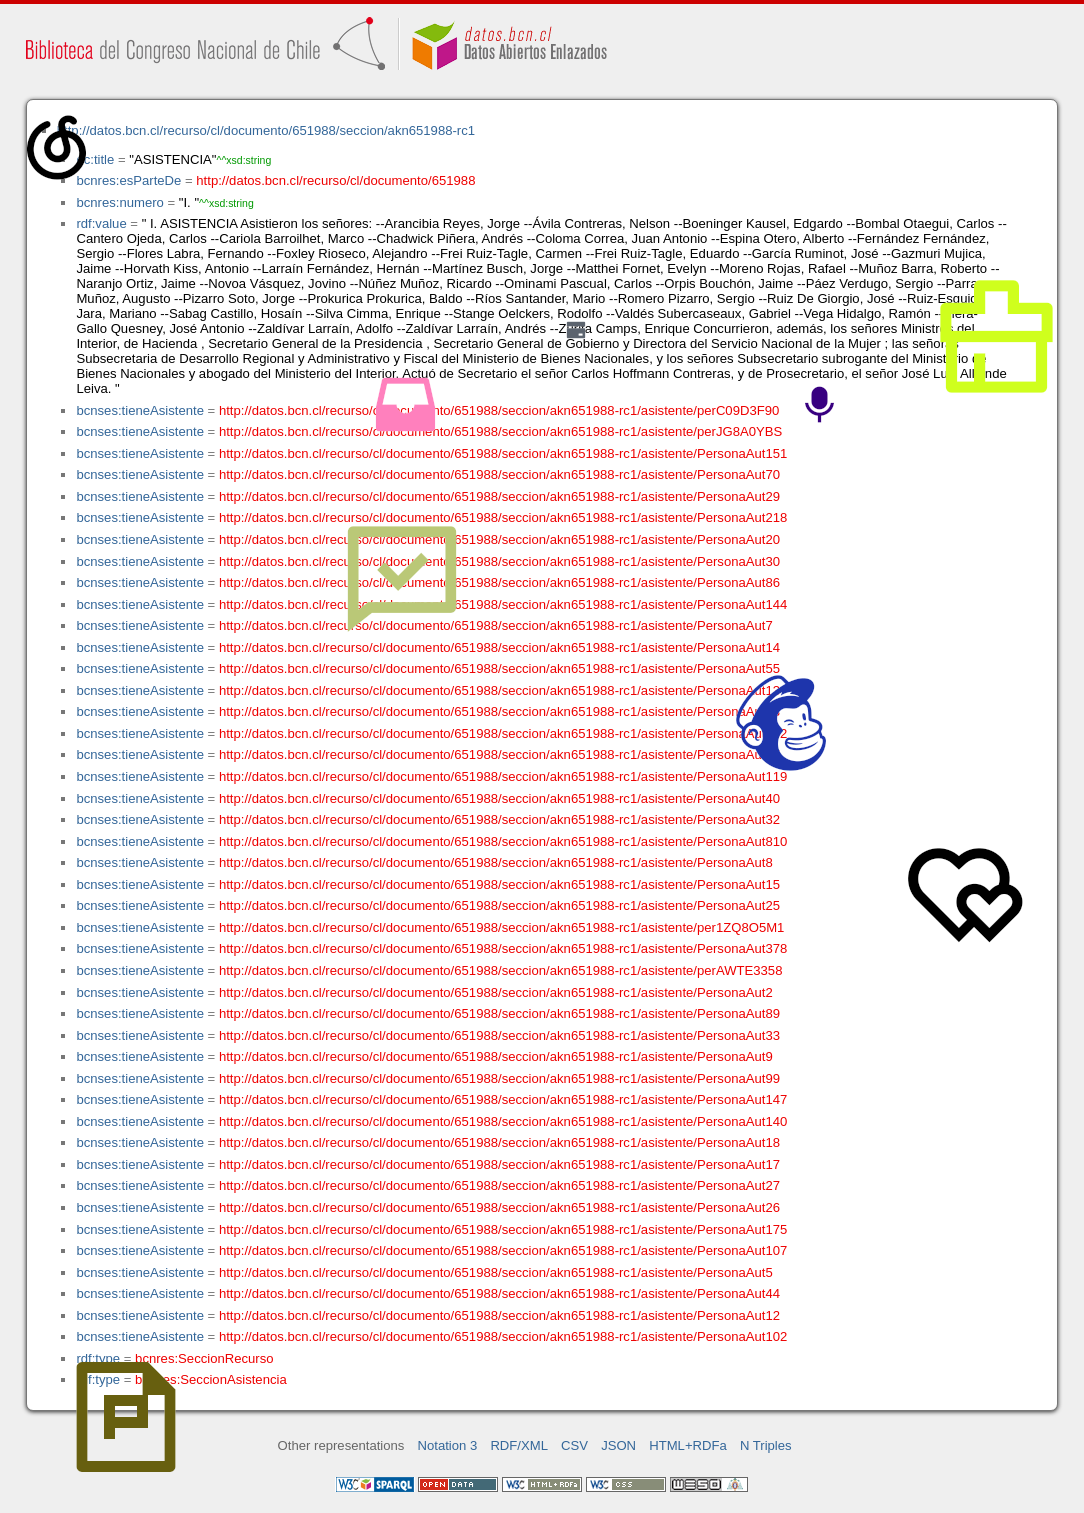  I want to click on open a PowerPoint presentation file, so click(126, 1417).